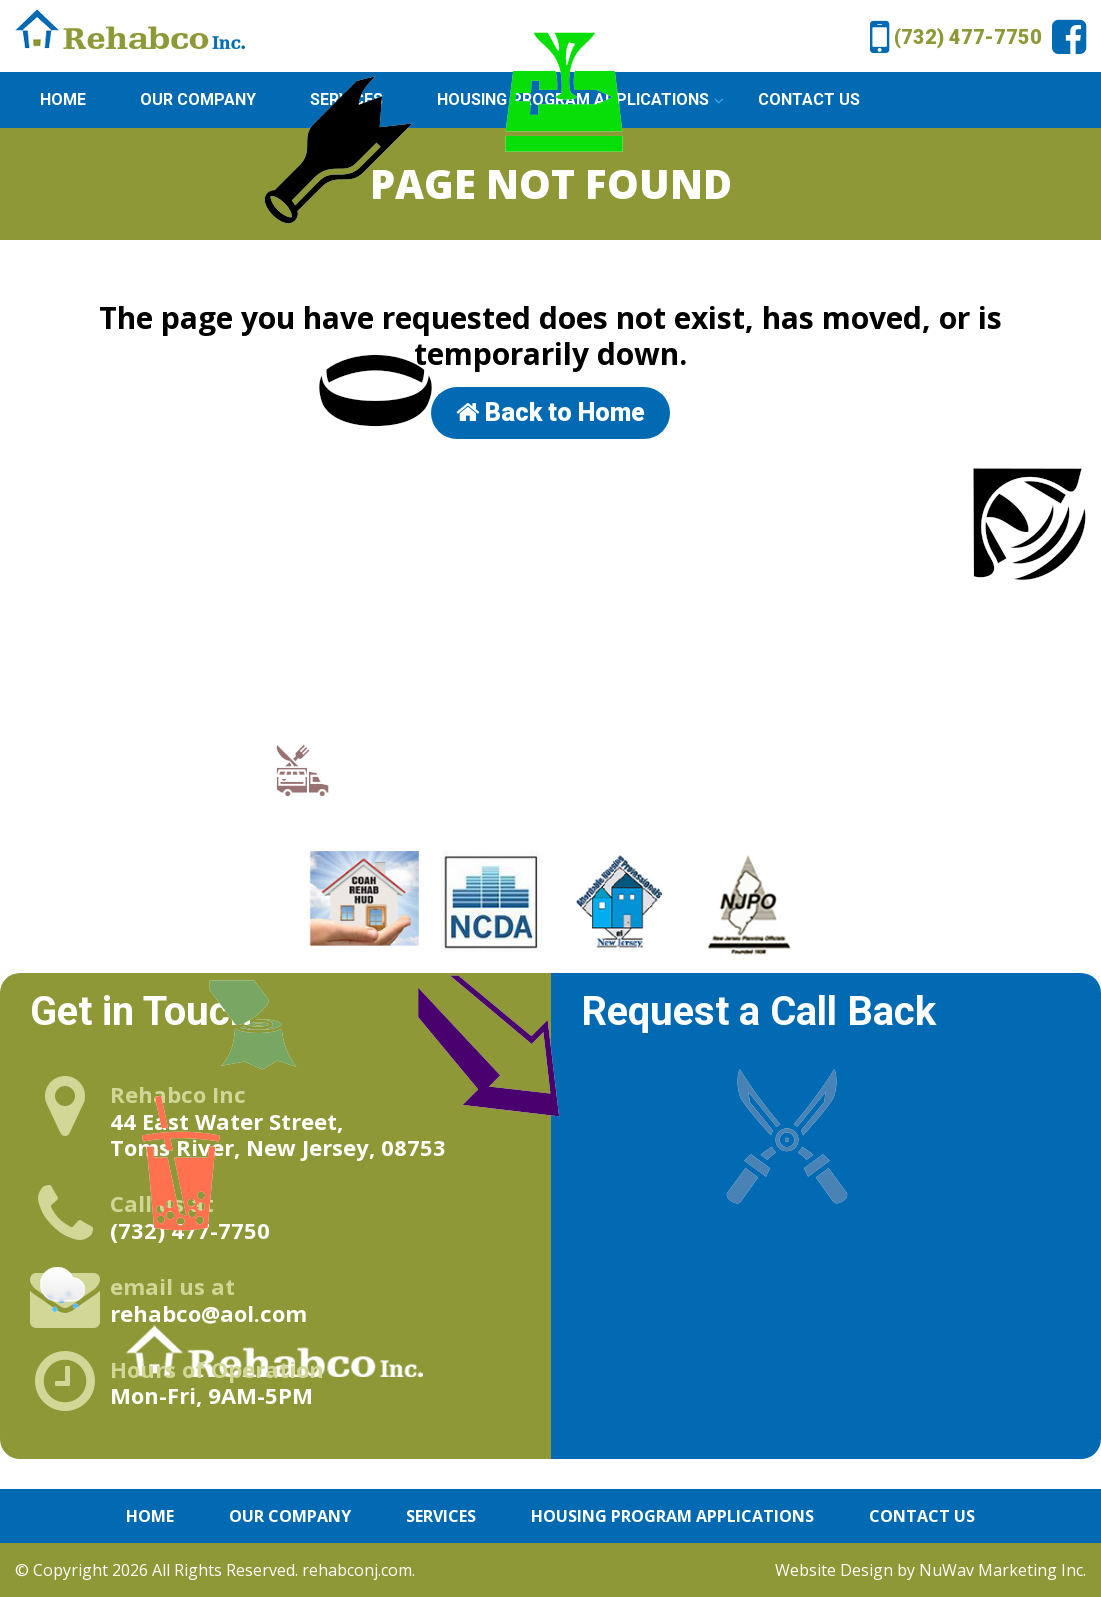 The height and width of the screenshot is (1597, 1101). Describe the element at coordinates (302, 770) in the screenshot. I see `find nearby food trucks` at that location.